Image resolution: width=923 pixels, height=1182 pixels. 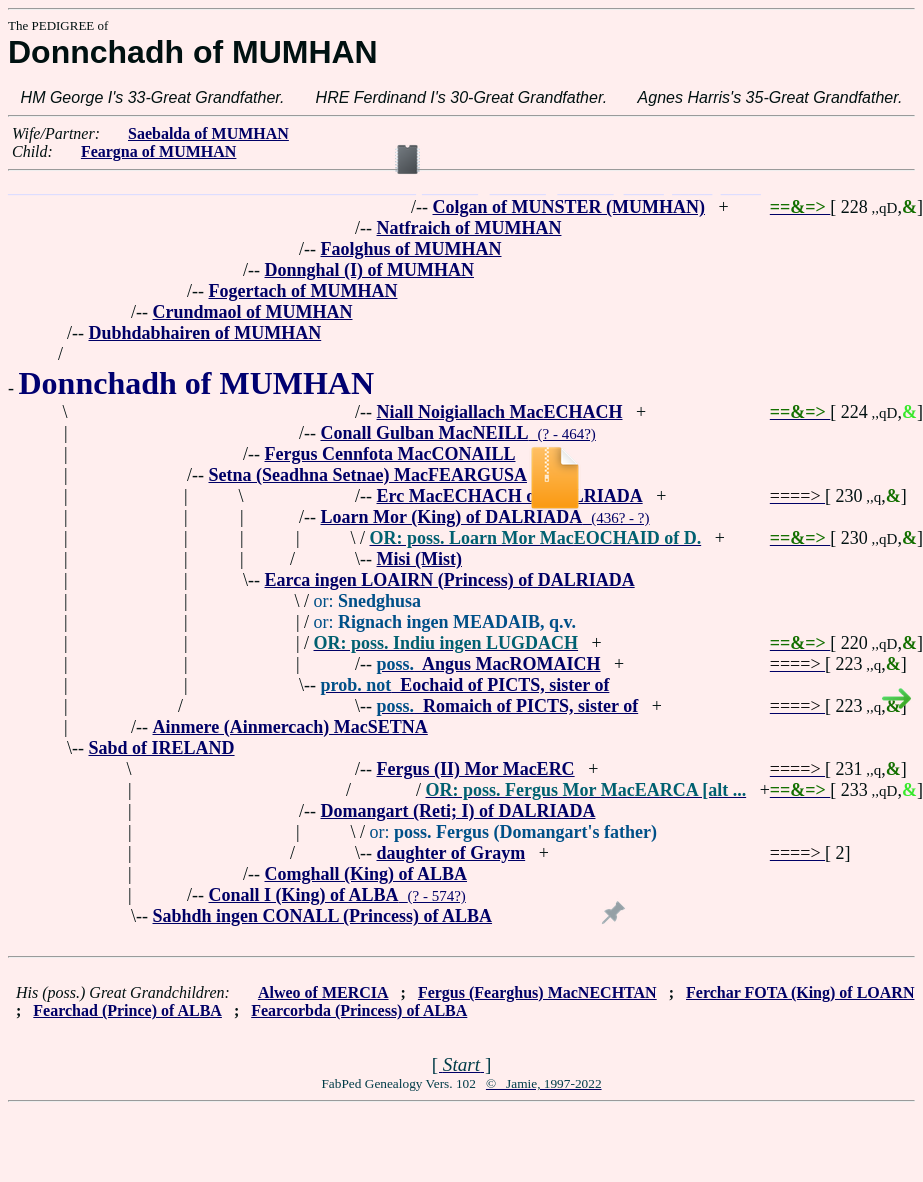 What do you see at coordinates (407, 159) in the screenshot?
I see `view system hardware information` at bounding box center [407, 159].